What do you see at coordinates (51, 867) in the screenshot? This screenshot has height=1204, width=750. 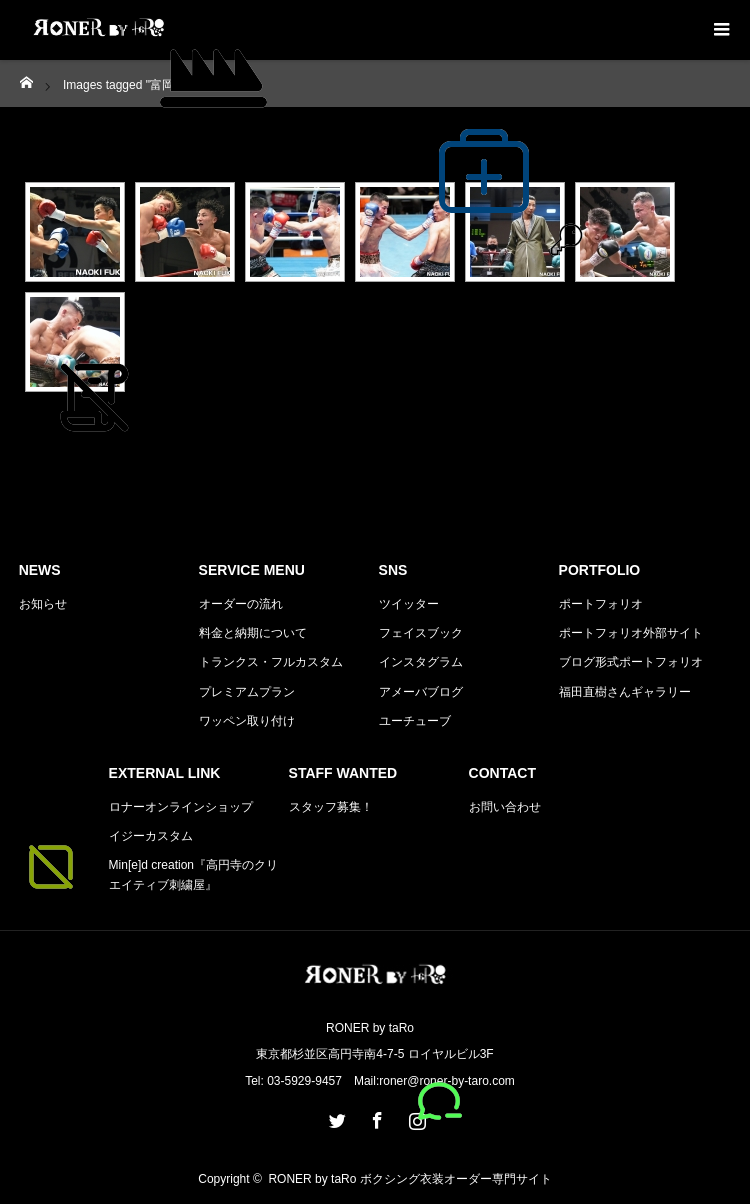 I see `tumble dry not recommended` at bounding box center [51, 867].